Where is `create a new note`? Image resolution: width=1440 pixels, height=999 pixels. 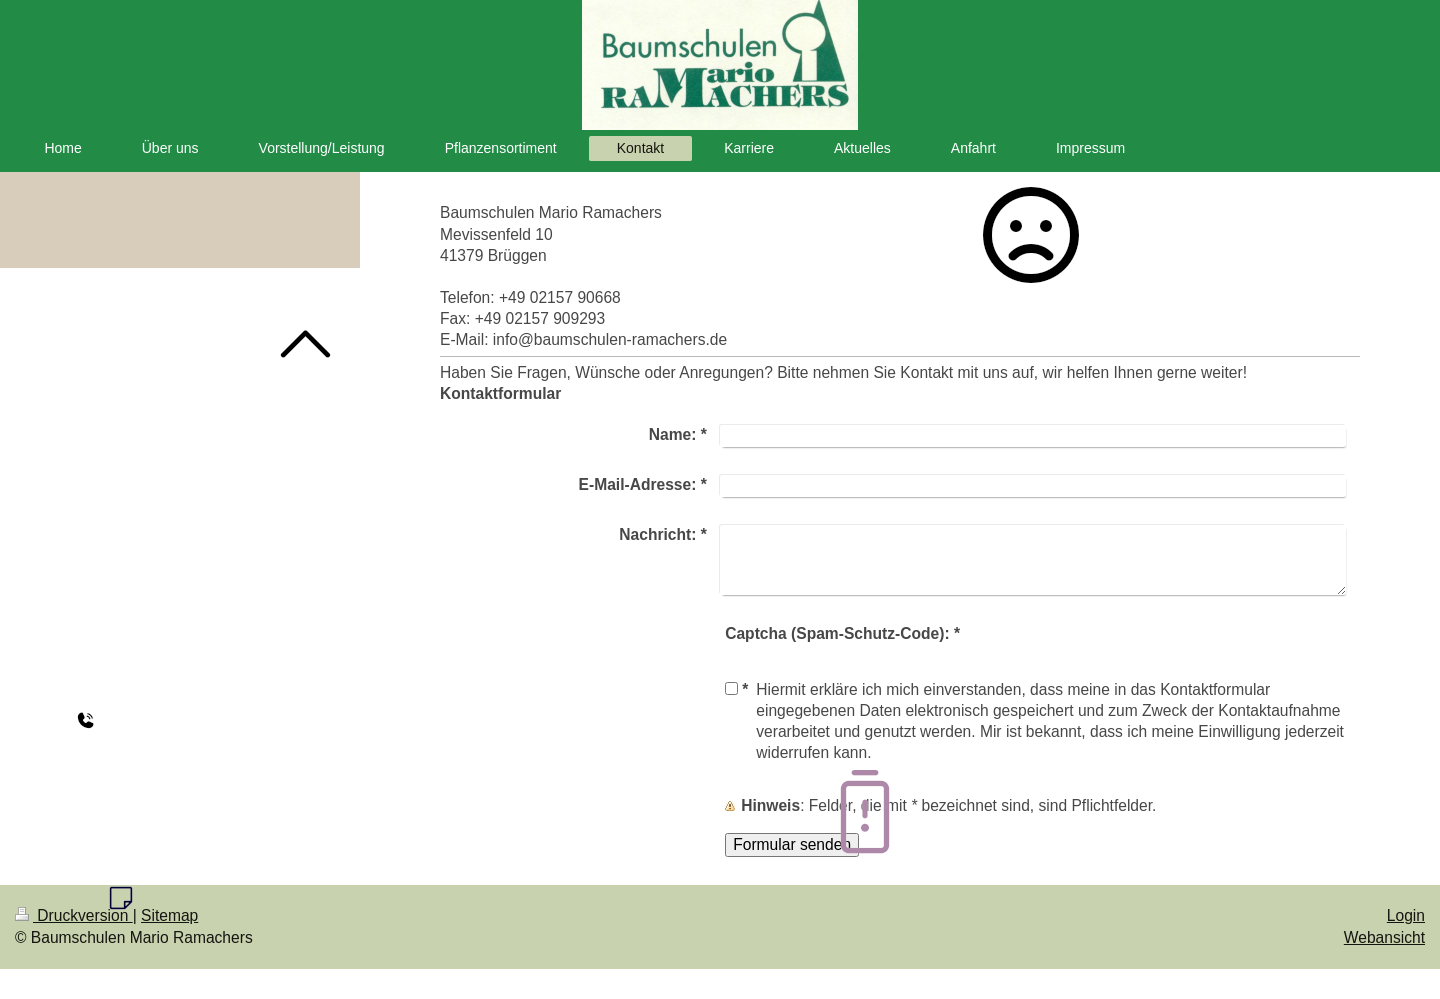
create a new note is located at coordinates (121, 898).